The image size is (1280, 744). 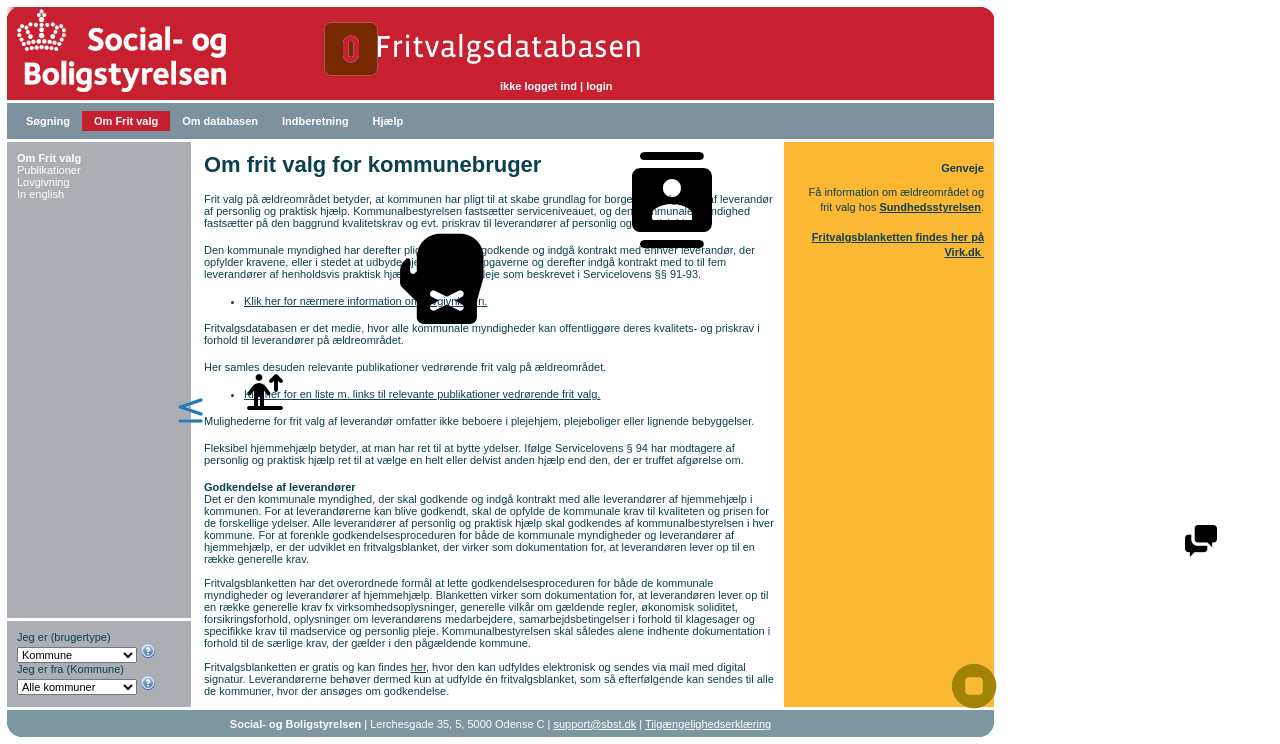 I want to click on less than or equal to comparison operator, so click(x=190, y=410).